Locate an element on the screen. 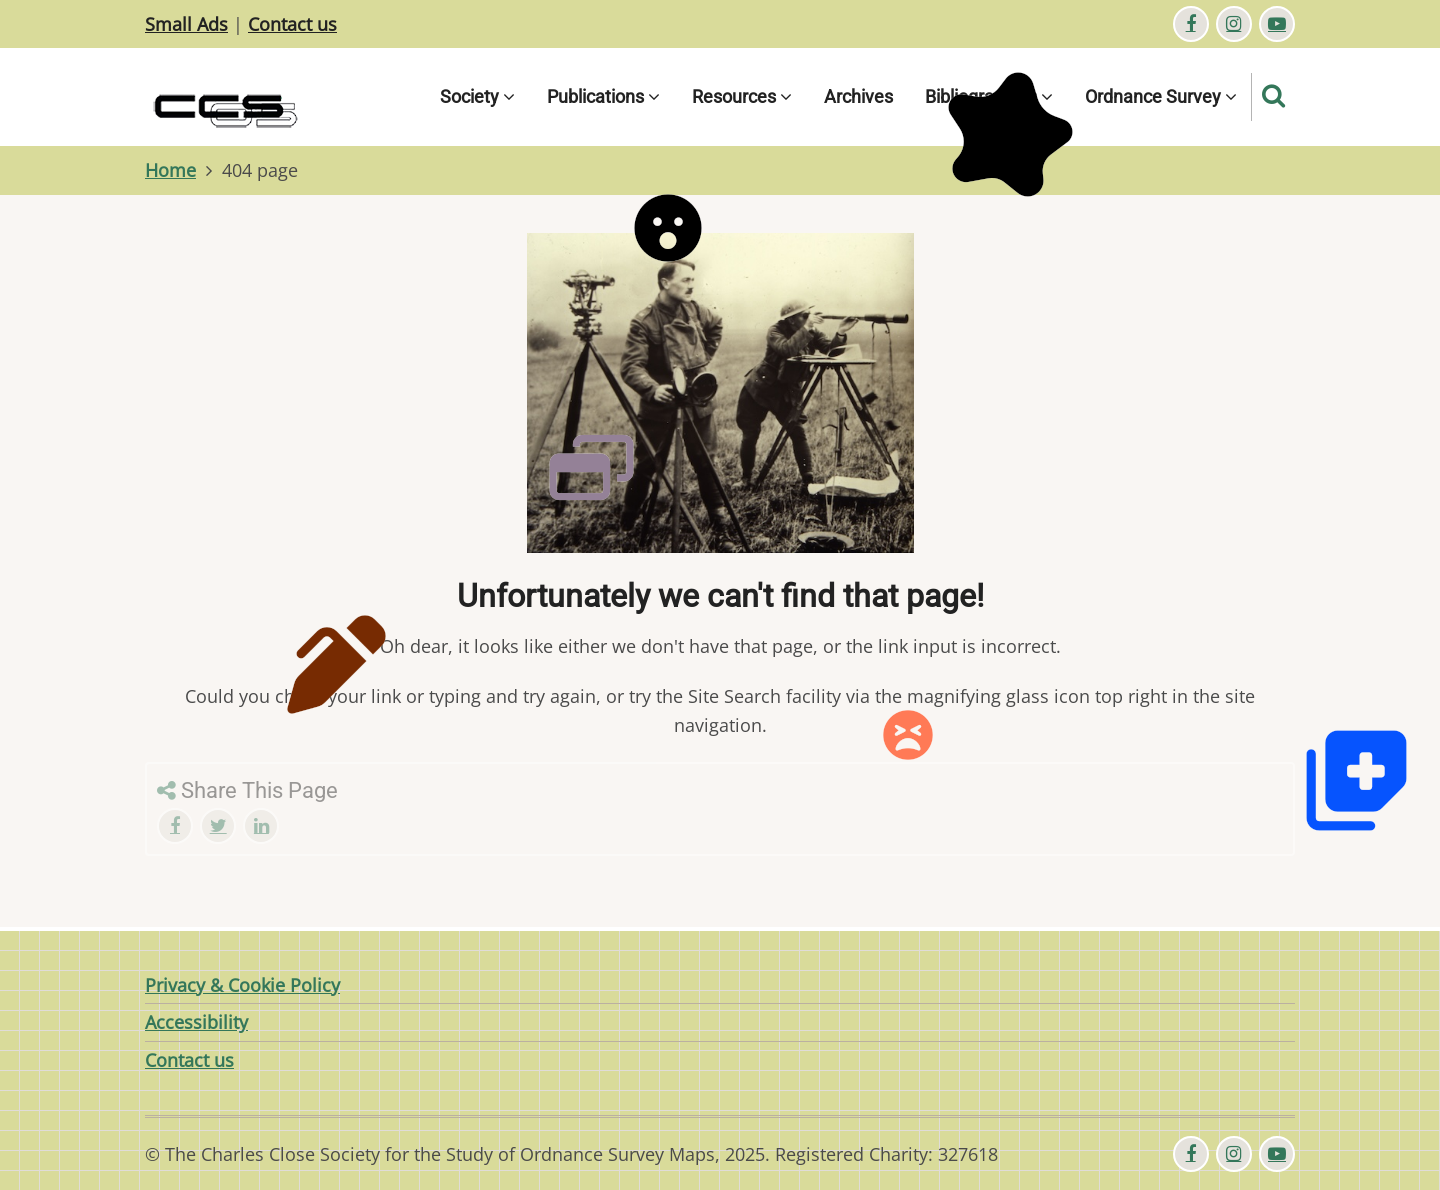 Image resolution: width=1440 pixels, height=1190 pixels. edit or modify content is located at coordinates (336, 664).